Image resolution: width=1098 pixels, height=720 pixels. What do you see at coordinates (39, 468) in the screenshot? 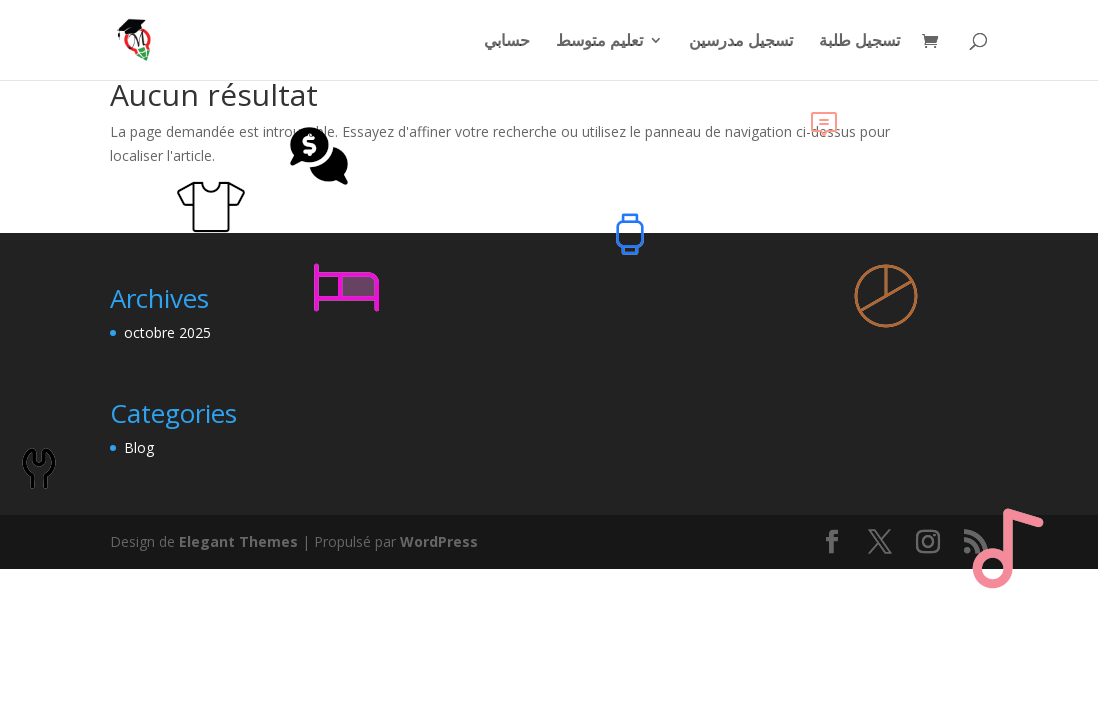
I see `access settings or configuration options` at bounding box center [39, 468].